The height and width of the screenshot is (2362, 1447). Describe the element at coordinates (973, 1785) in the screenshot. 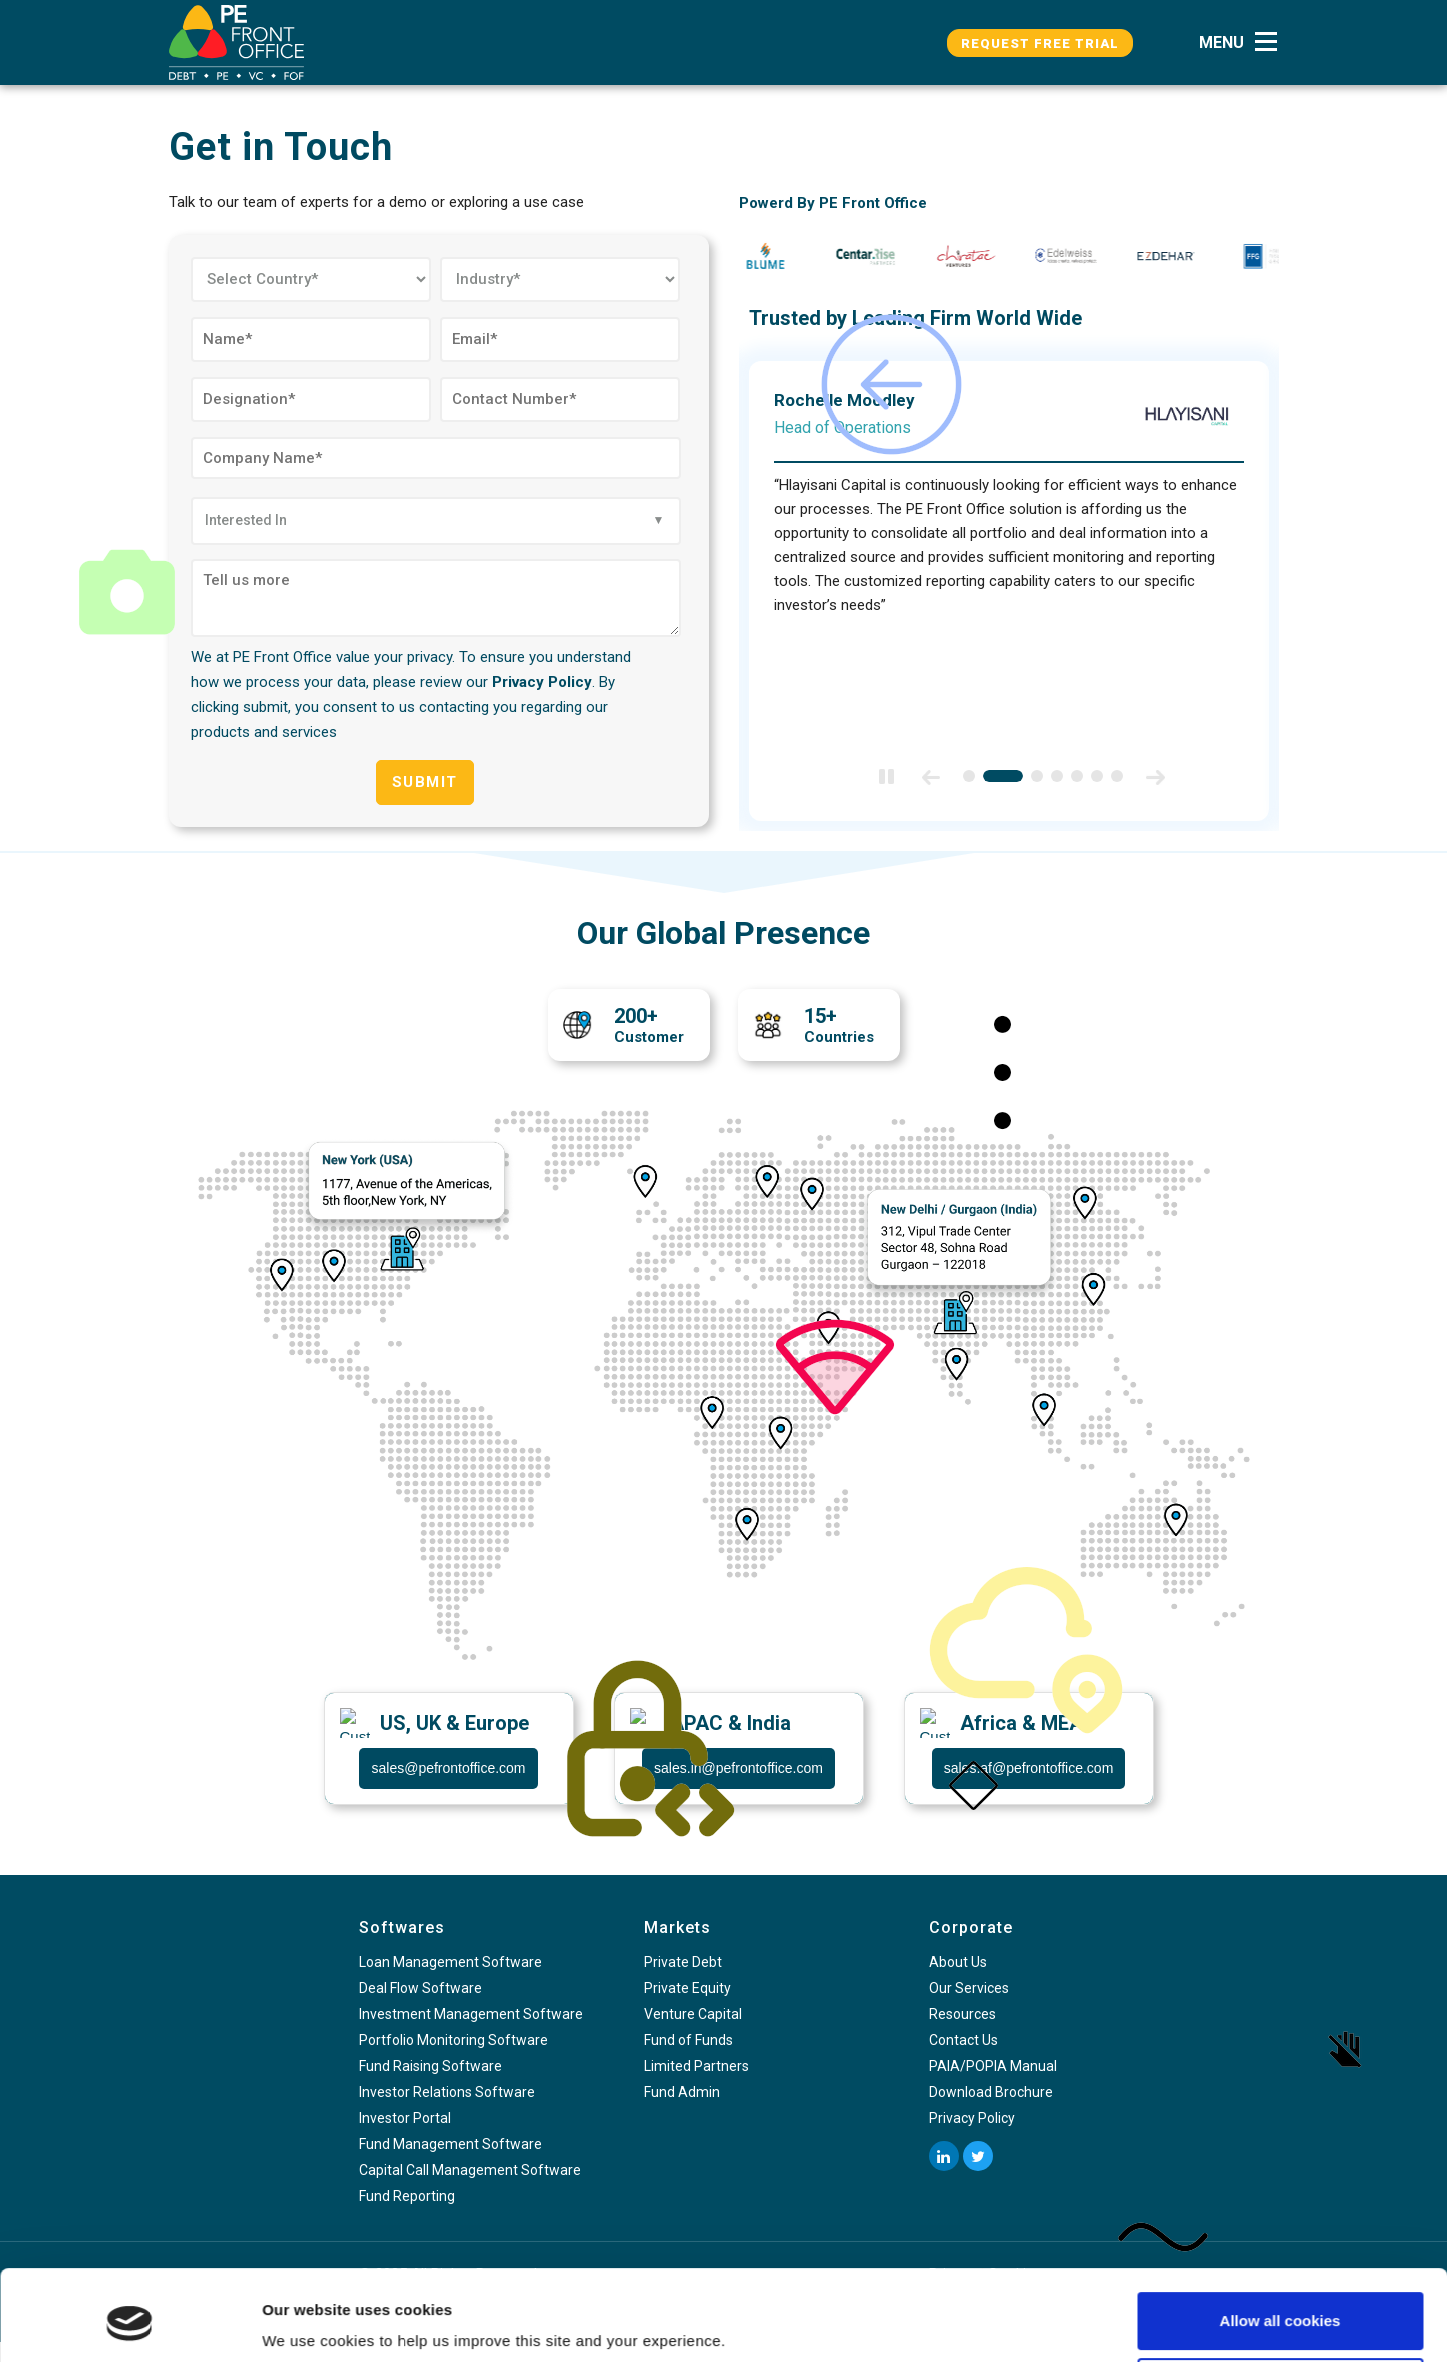

I see `indicates premium or valuable content` at that location.